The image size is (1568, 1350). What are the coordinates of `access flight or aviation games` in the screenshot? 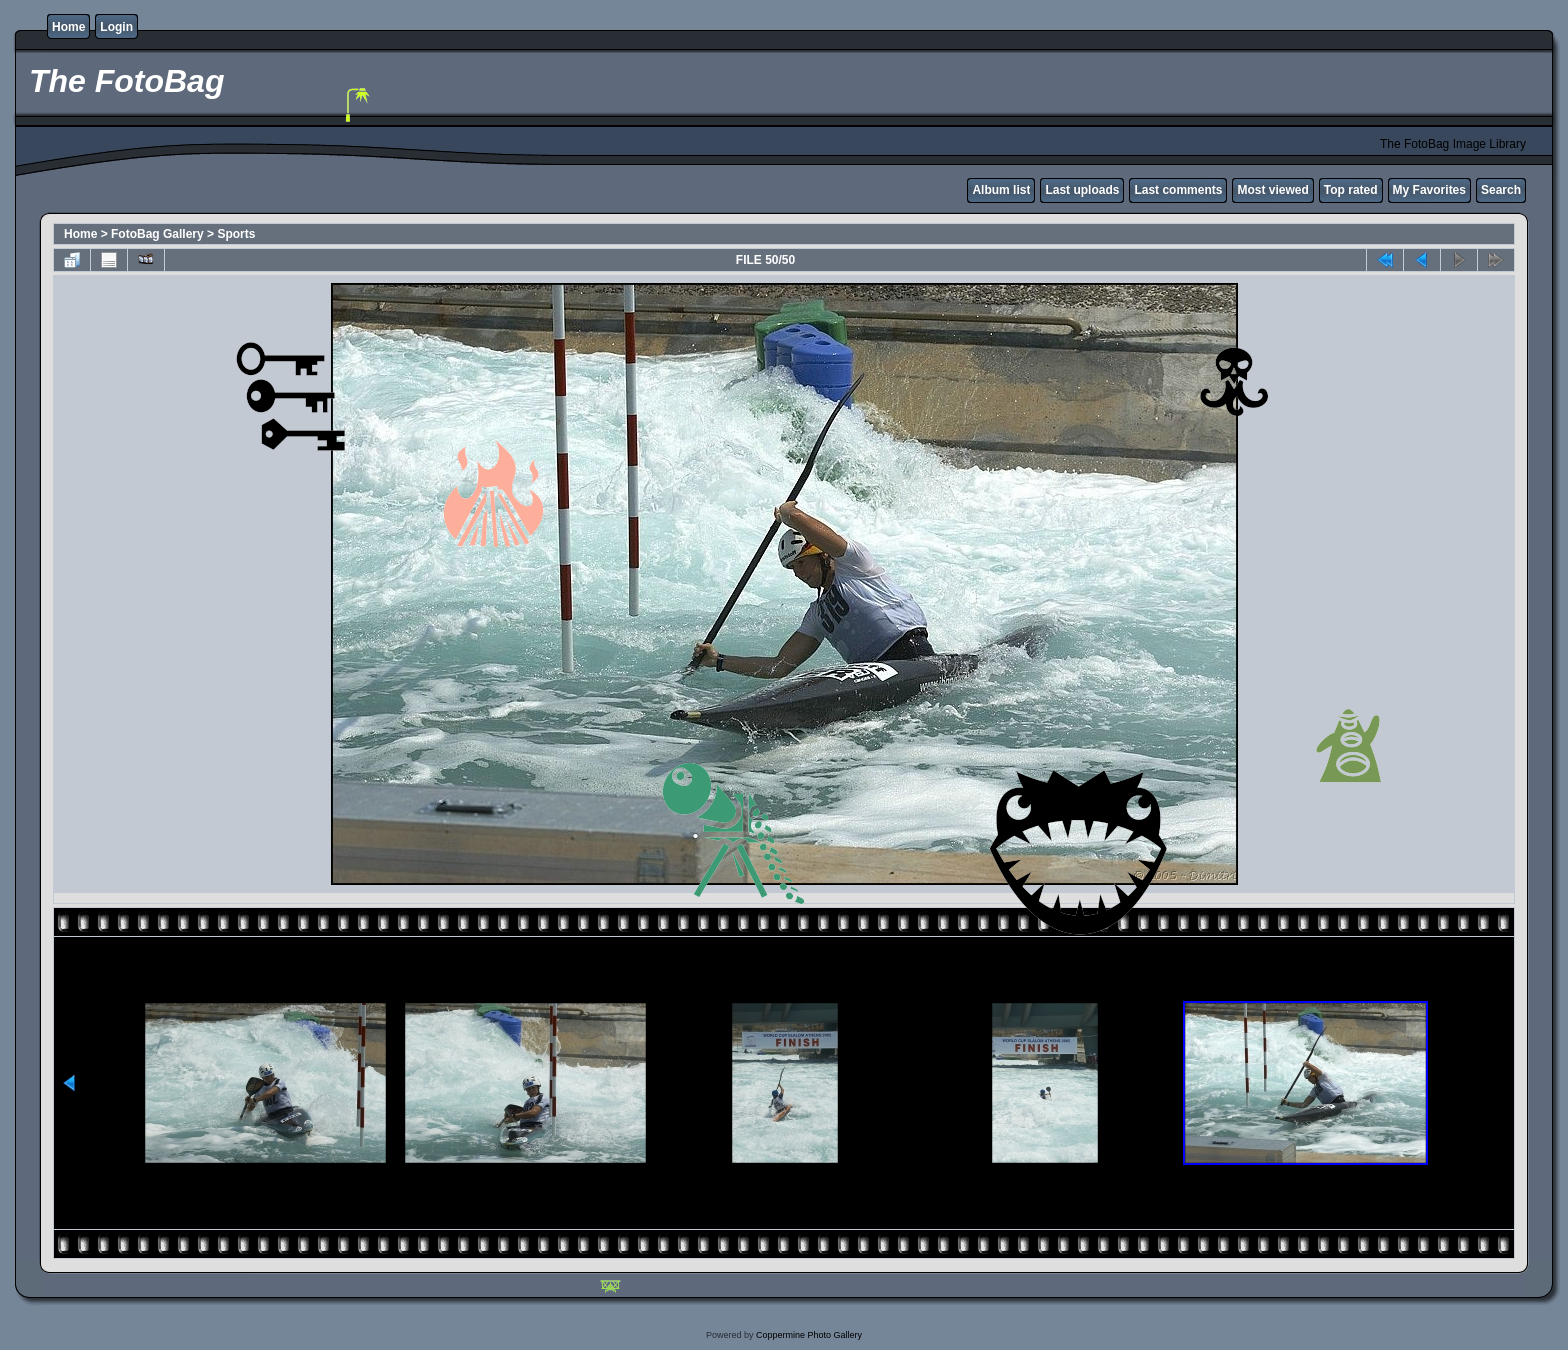 It's located at (610, 1286).